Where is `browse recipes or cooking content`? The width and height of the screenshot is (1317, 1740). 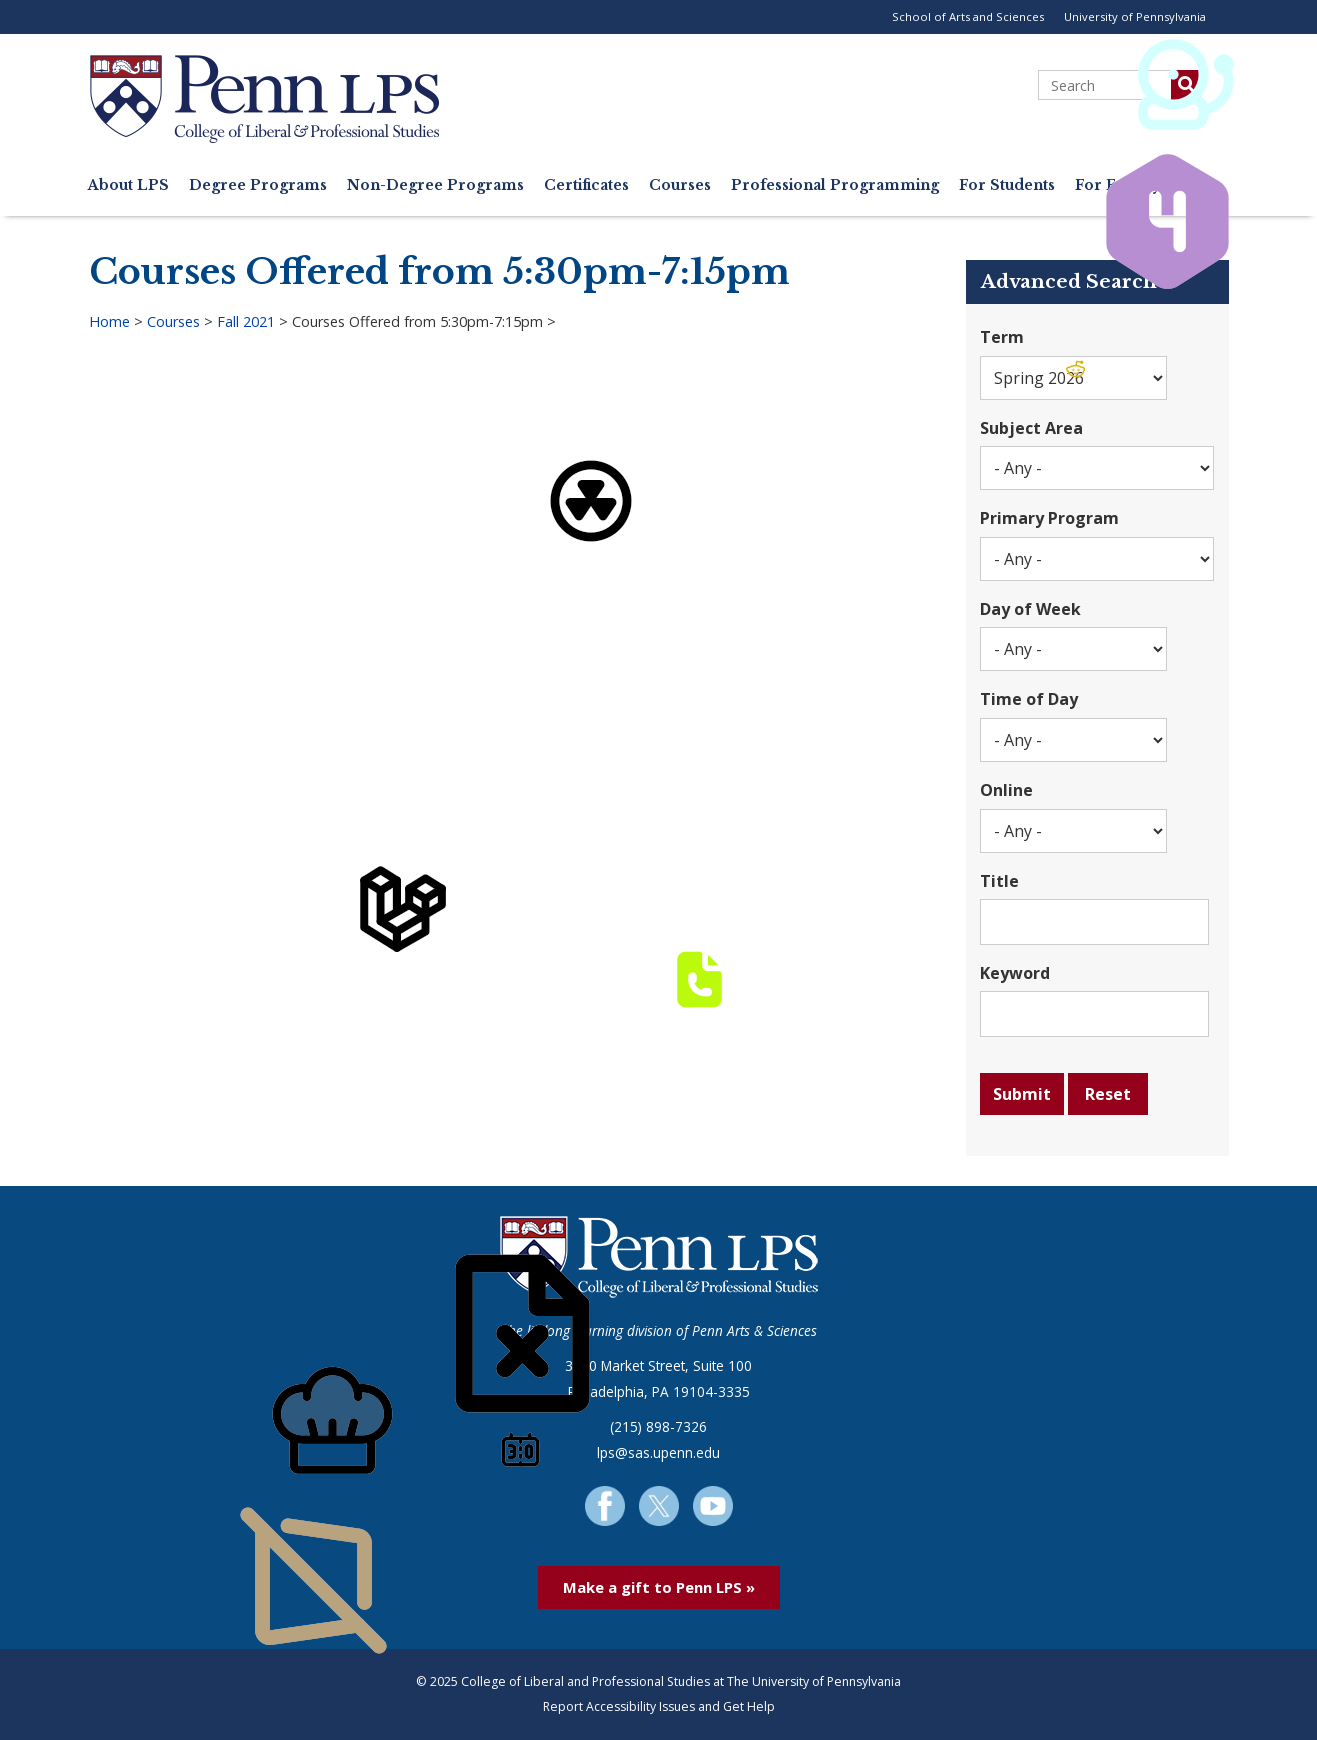
browse recipes or cooking content is located at coordinates (332, 1422).